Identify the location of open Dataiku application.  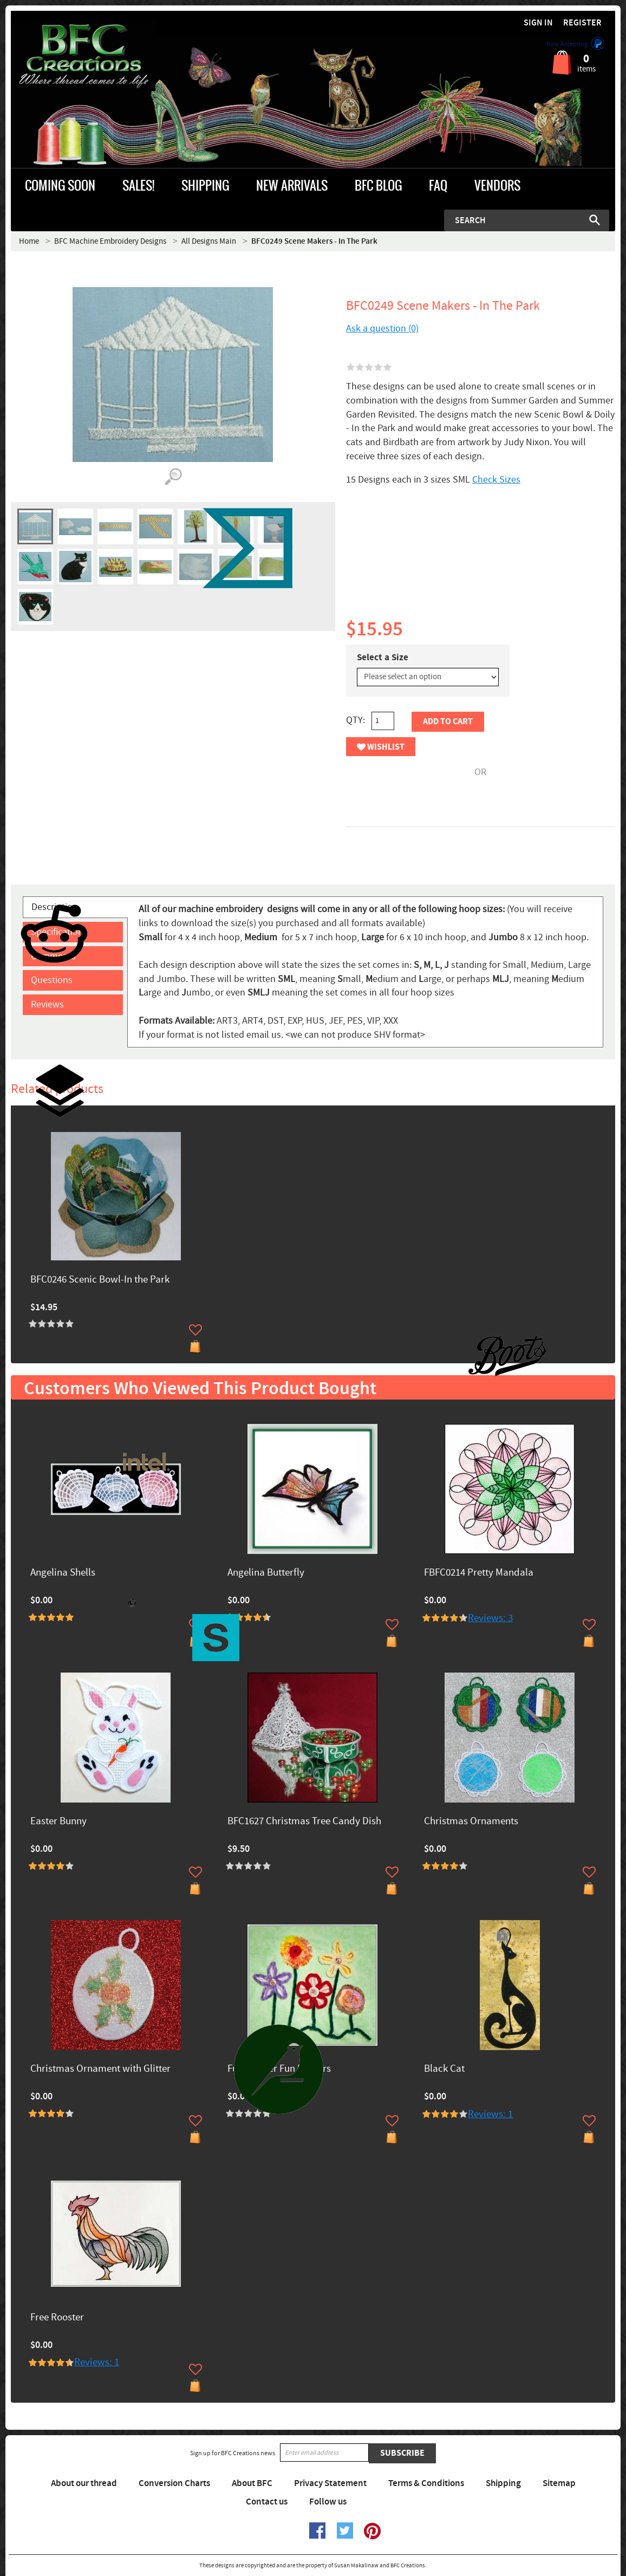
(278, 2069).